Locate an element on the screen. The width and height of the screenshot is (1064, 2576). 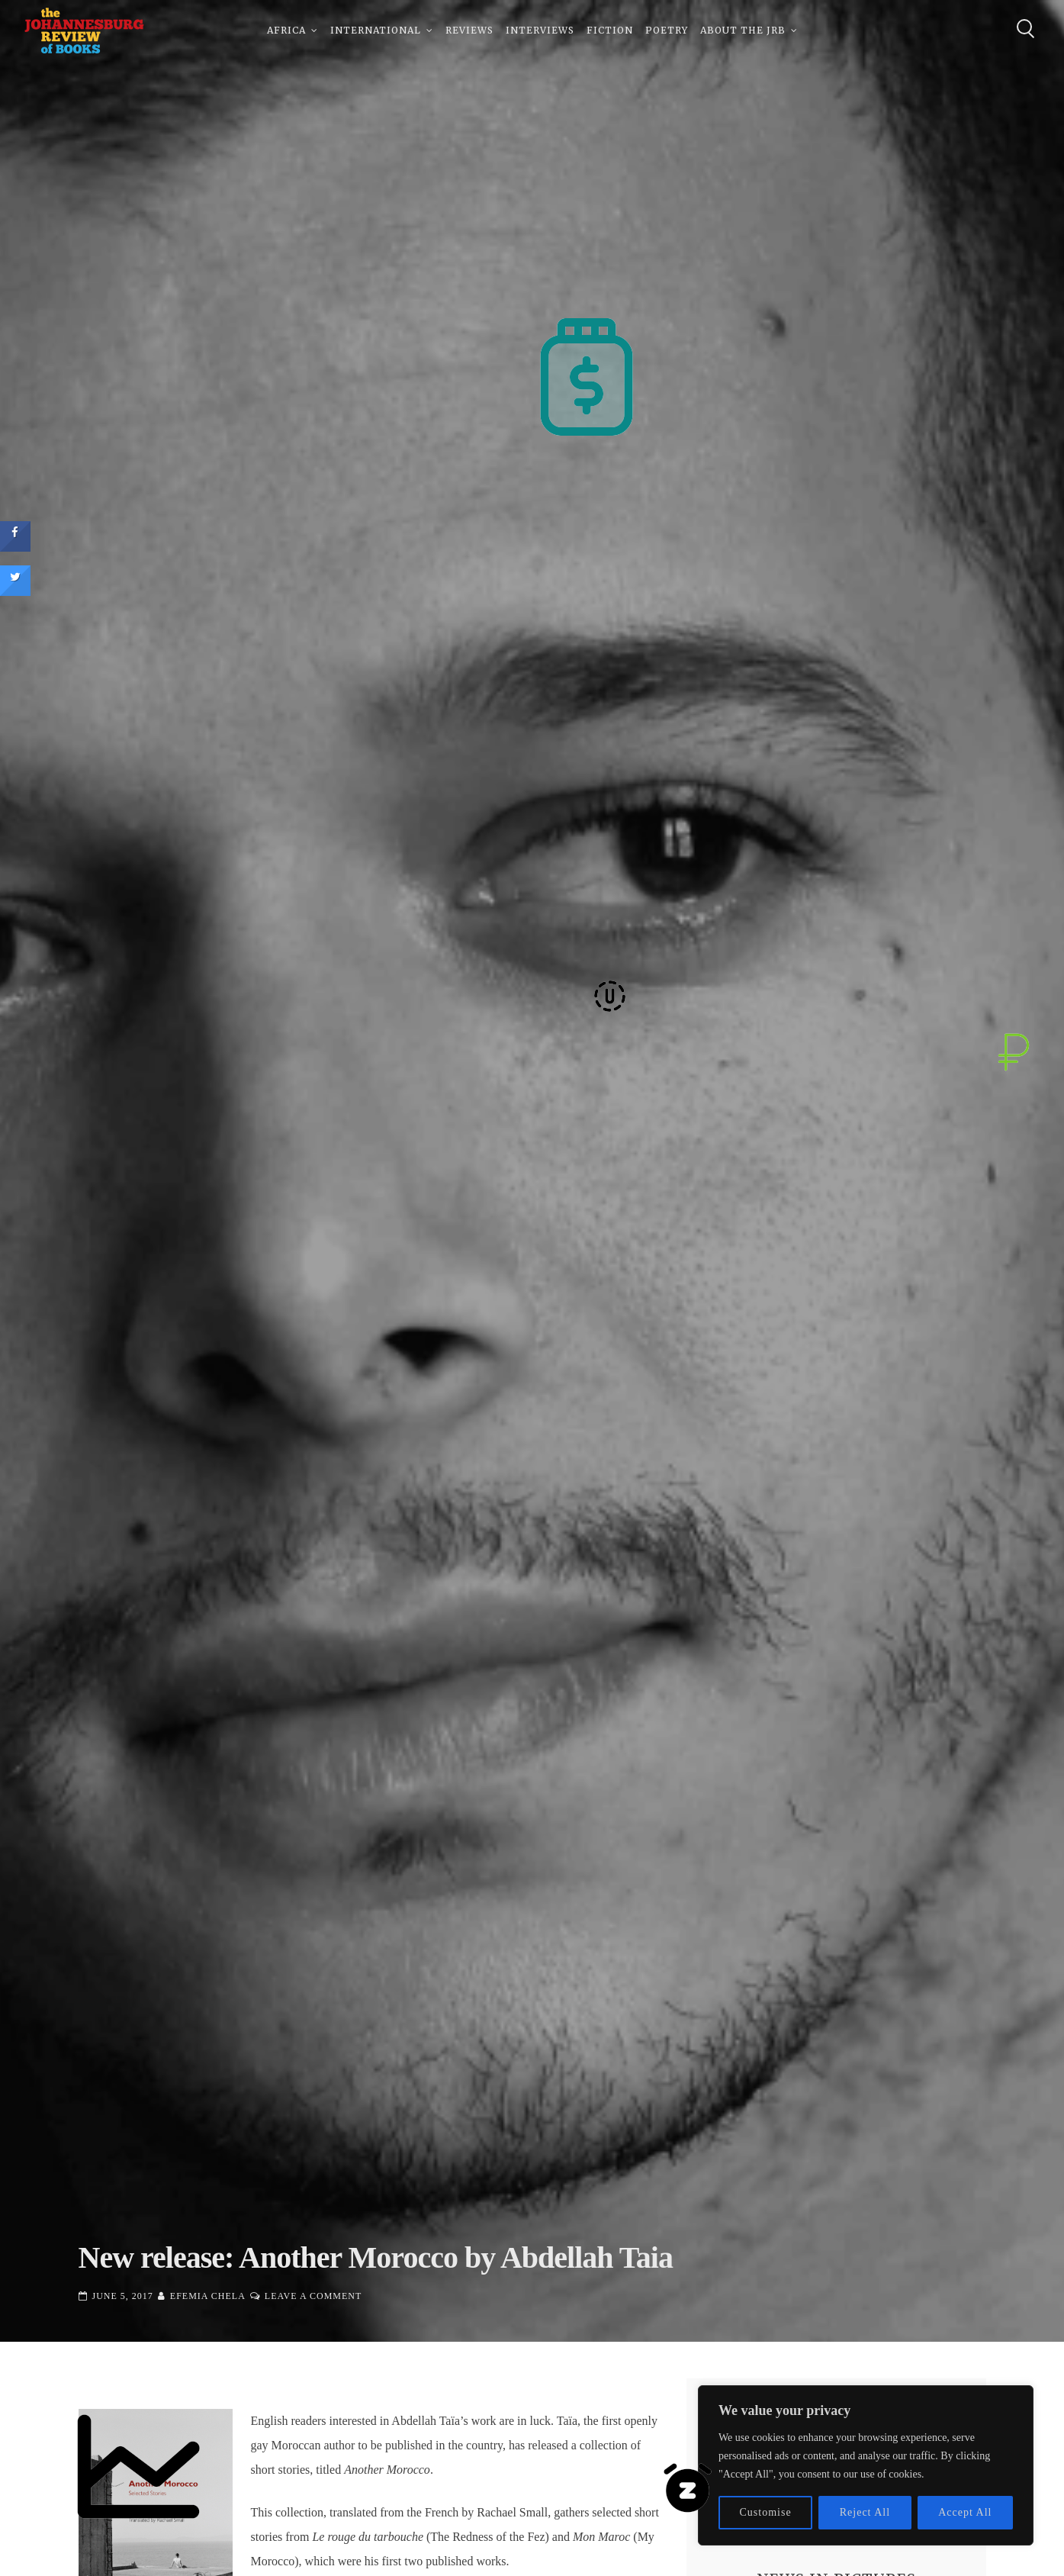
indicates an unverified or pending user account is located at coordinates (609, 996).